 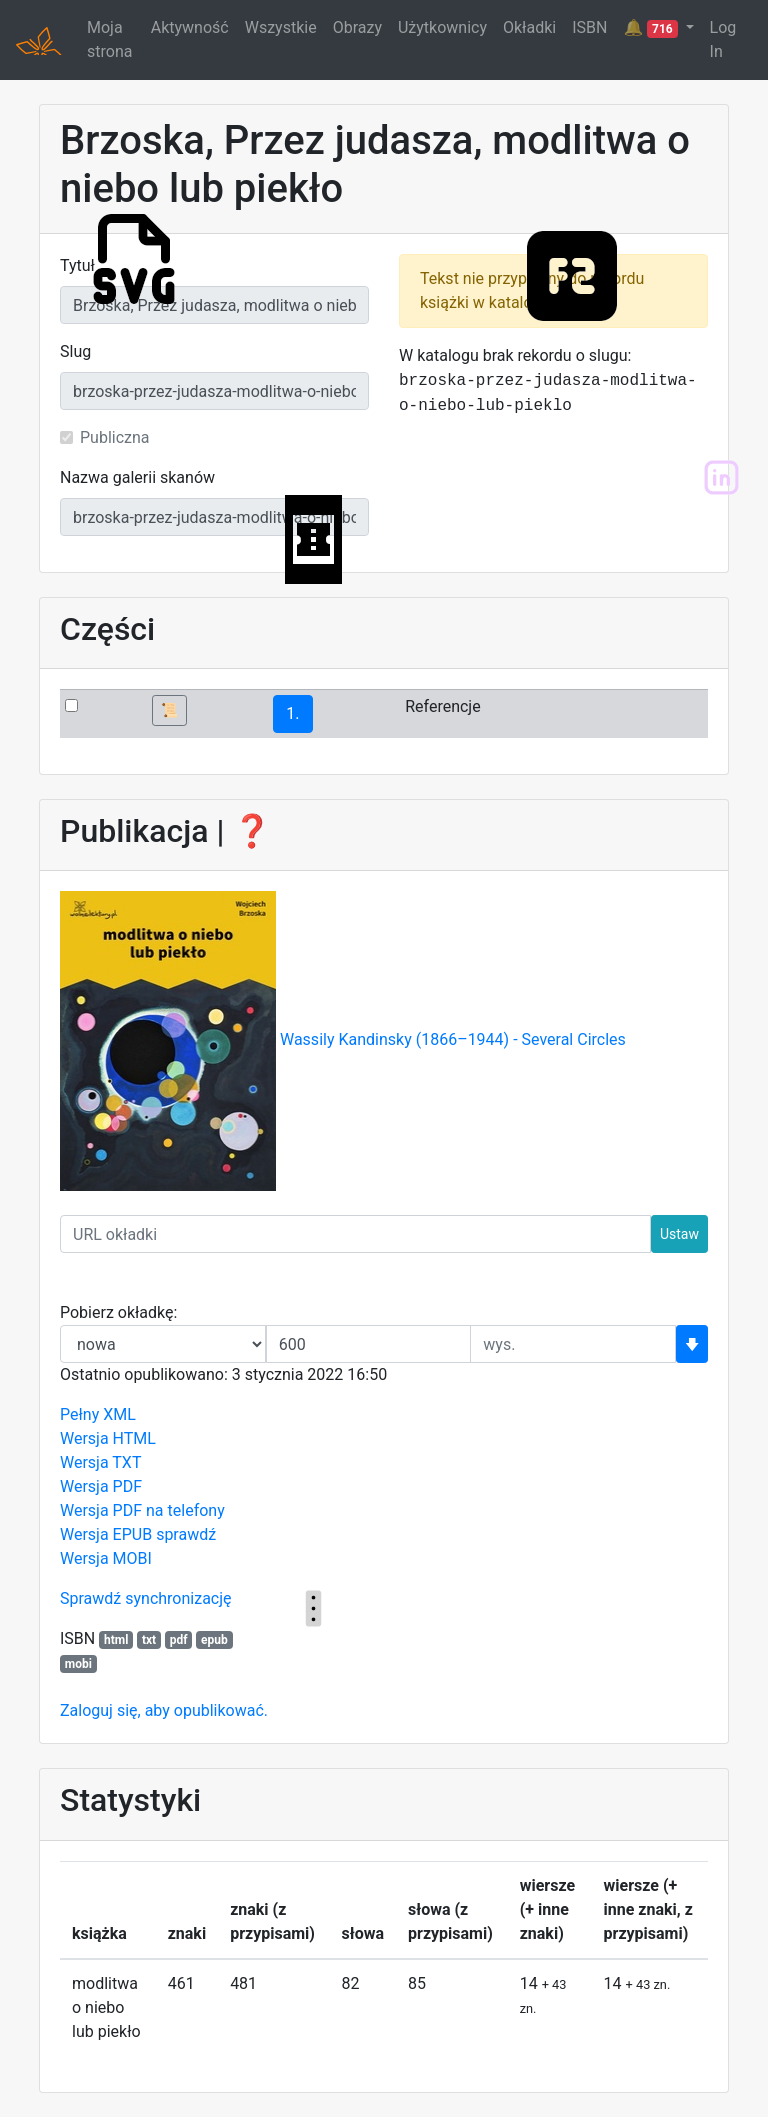 I want to click on indicates an SVG file type, so click(x=134, y=259).